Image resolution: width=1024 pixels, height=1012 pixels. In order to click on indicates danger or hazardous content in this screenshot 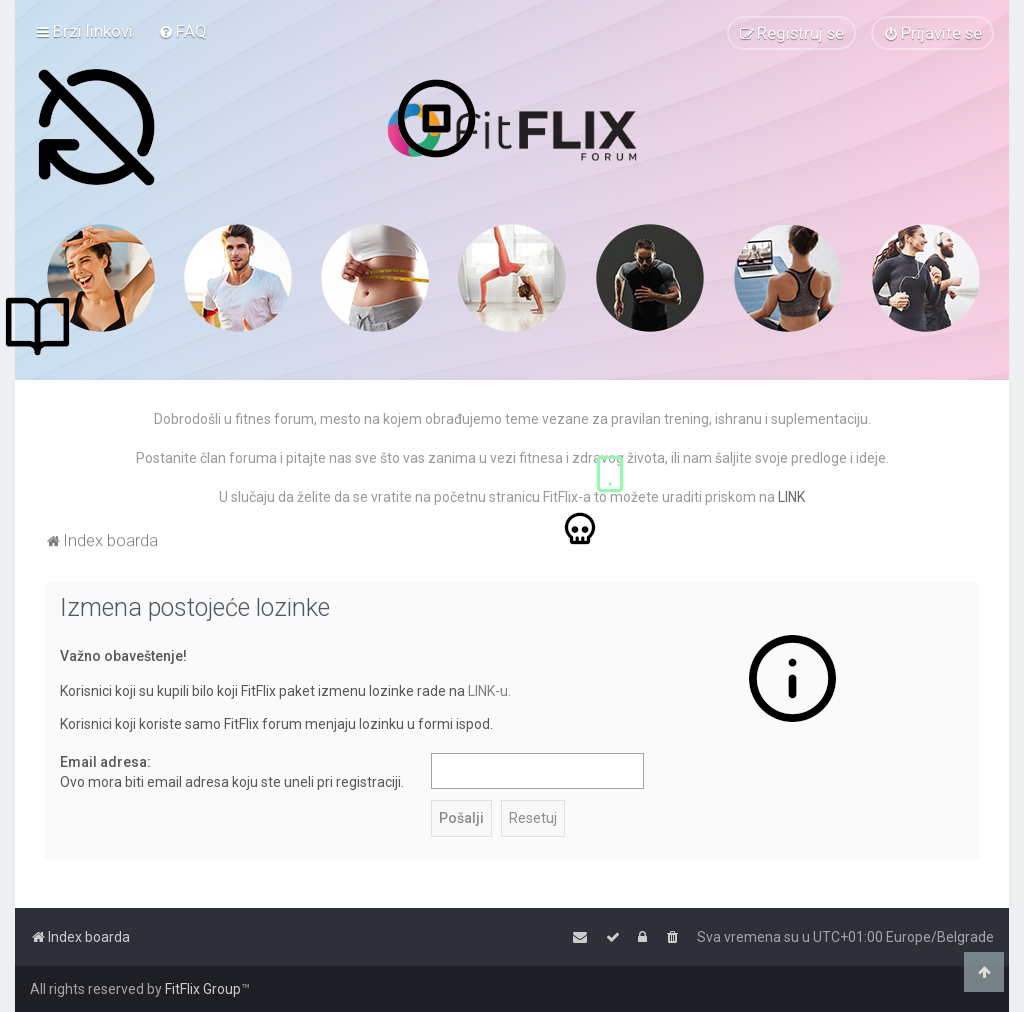, I will do `click(580, 529)`.